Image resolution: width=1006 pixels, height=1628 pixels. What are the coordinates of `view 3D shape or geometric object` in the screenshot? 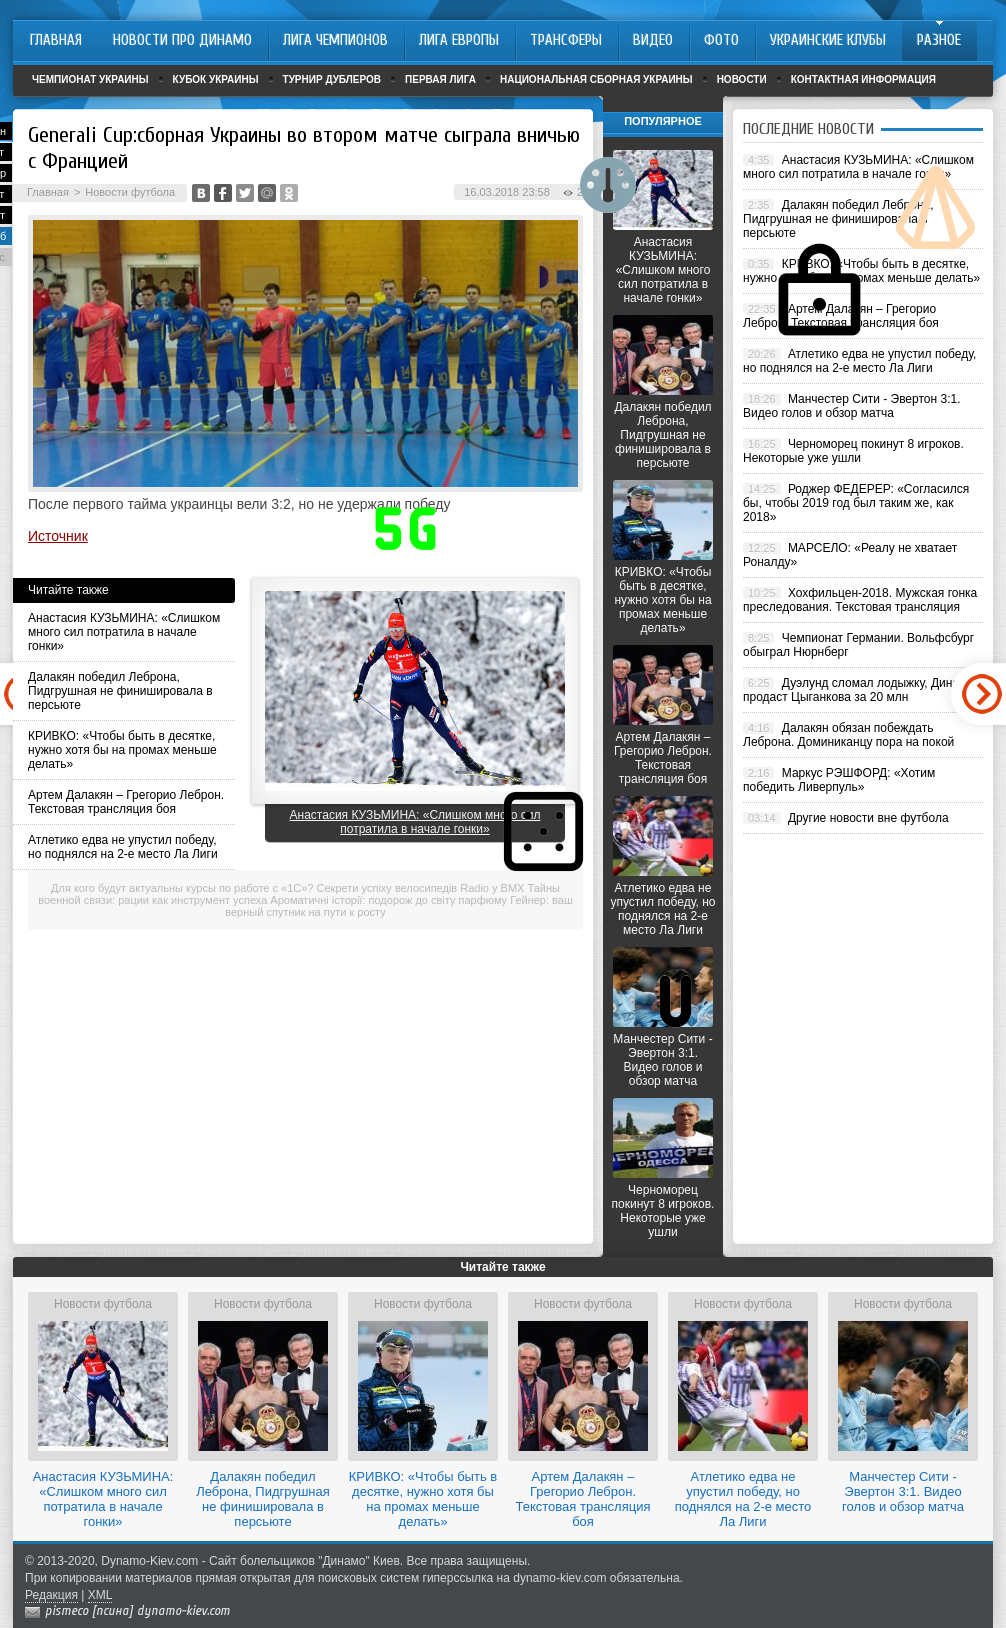 It's located at (935, 209).